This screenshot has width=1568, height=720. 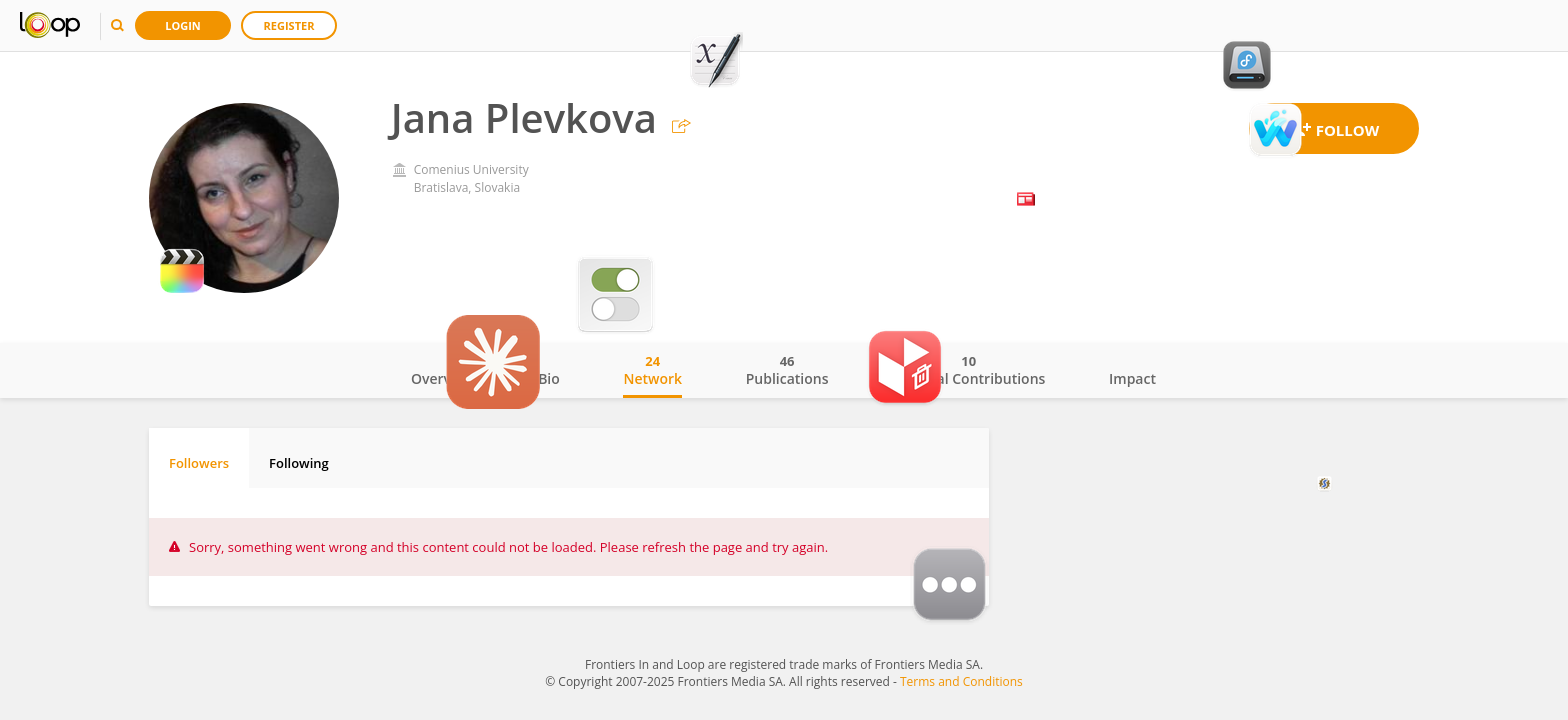 I want to click on open settings or preferences, so click(x=949, y=585).